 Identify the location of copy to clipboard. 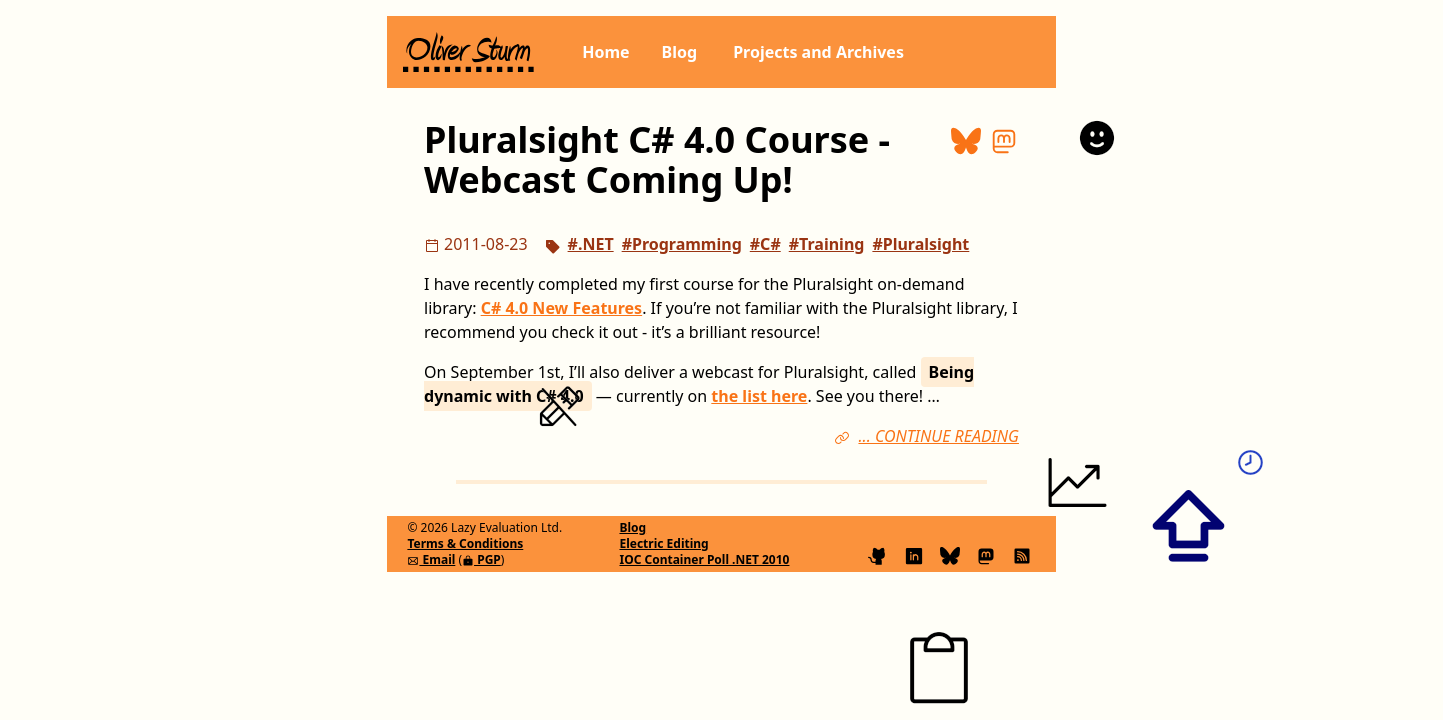
(939, 669).